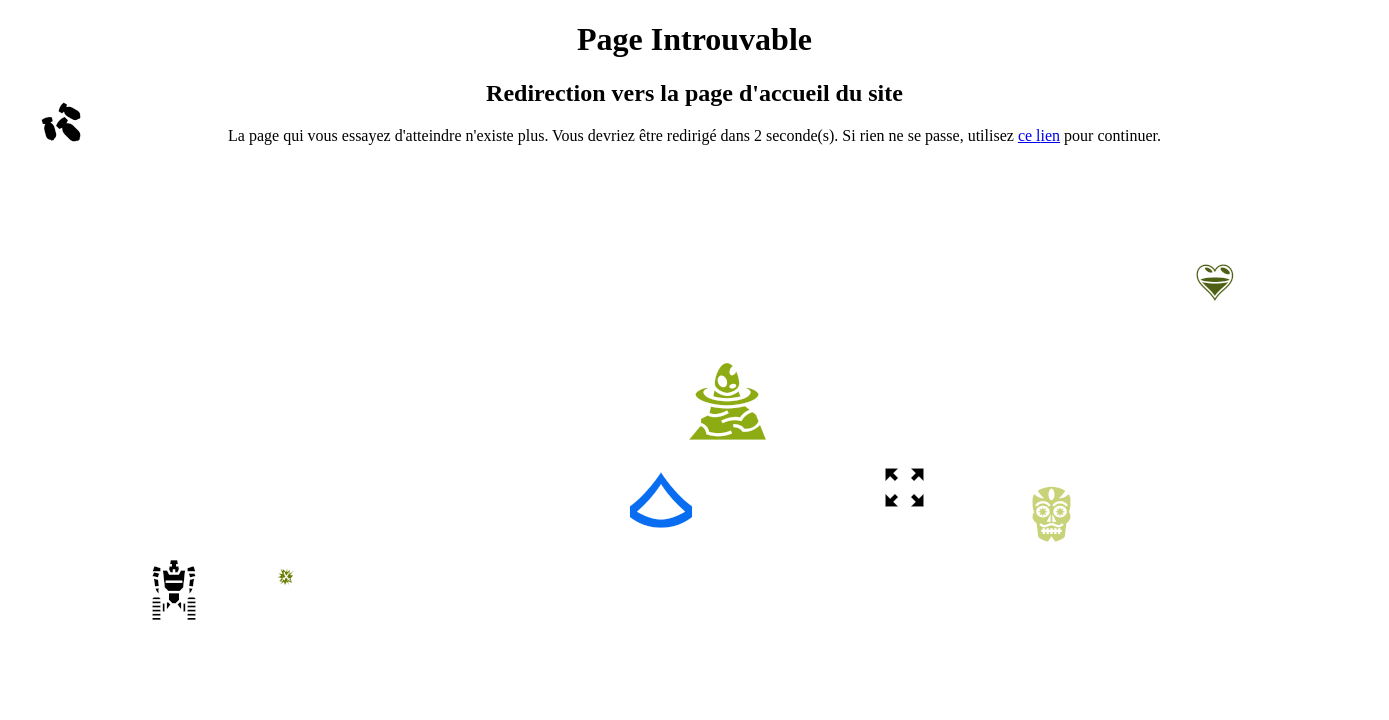 This screenshot has width=1389, height=720. I want to click on expand content to fullscreen, so click(904, 487).